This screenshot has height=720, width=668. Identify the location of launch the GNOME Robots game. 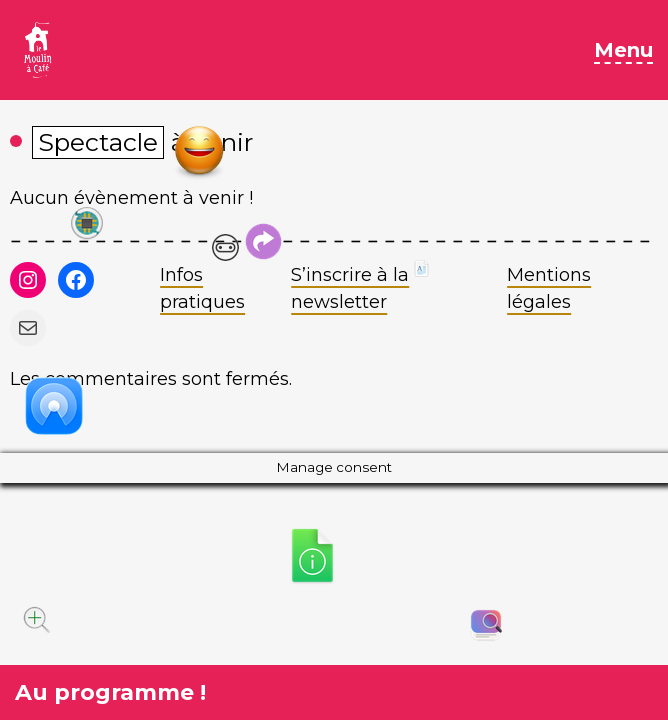
(225, 247).